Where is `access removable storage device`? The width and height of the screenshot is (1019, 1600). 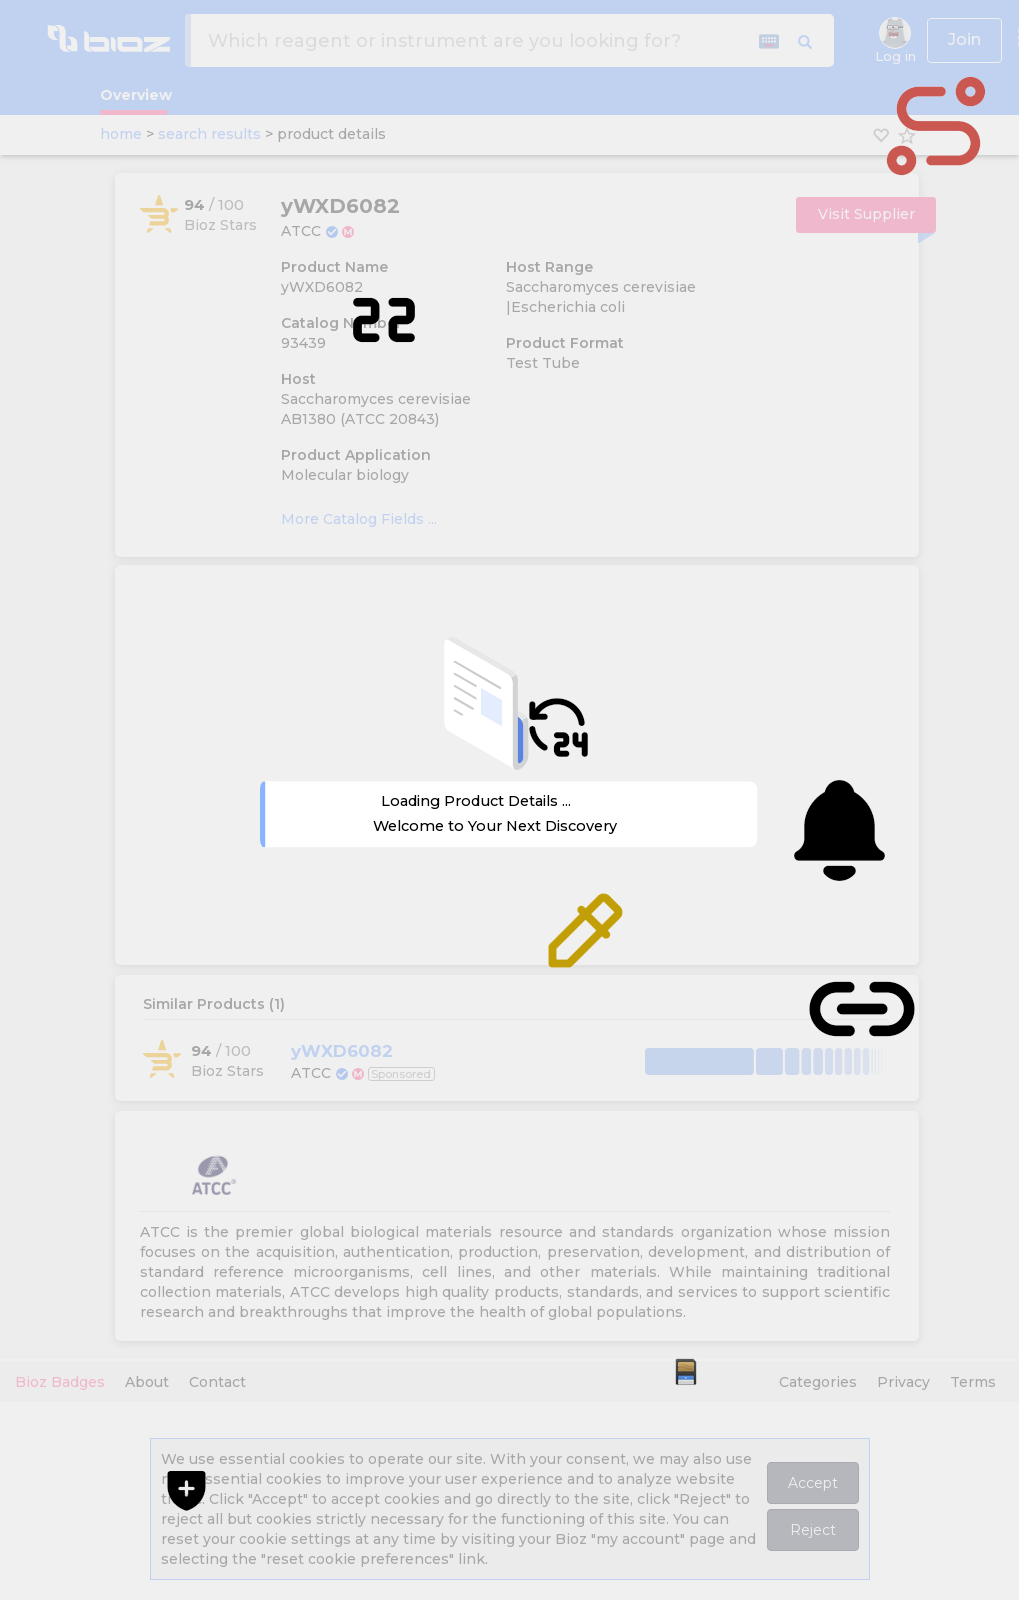
access removable storage device is located at coordinates (686, 1372).